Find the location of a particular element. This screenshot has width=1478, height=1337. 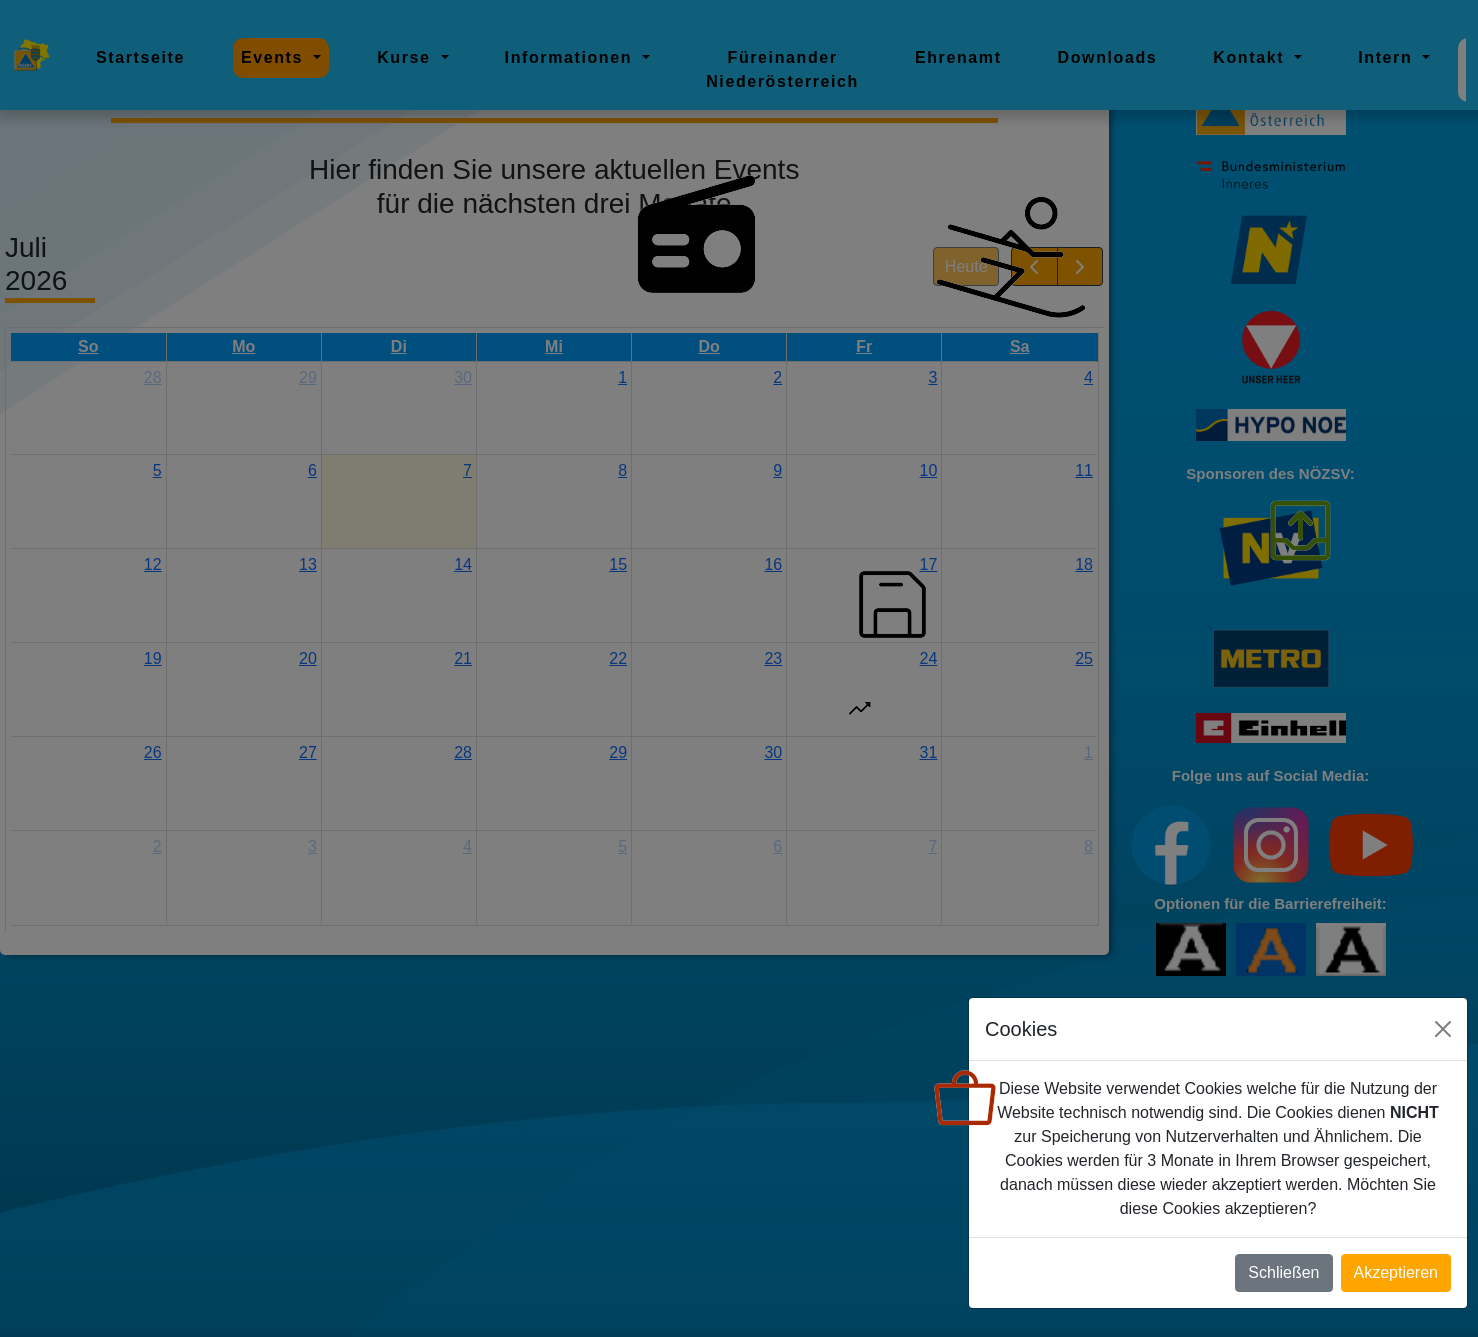

view your shopping bag is located at coordinates (965, 1101).